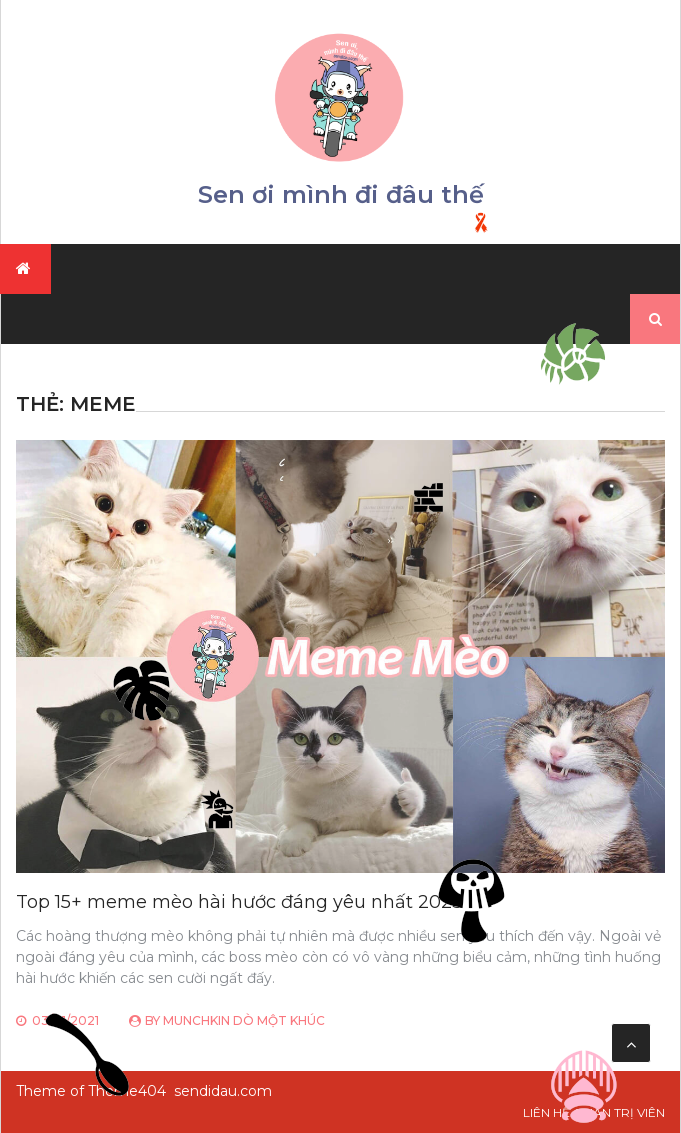 The image size is (681, 1133). What do you see at coordinates (471, 901) in the screenshot?
I see `deadly or poisonous mushroom indicator` at bounding box center [471, 901].